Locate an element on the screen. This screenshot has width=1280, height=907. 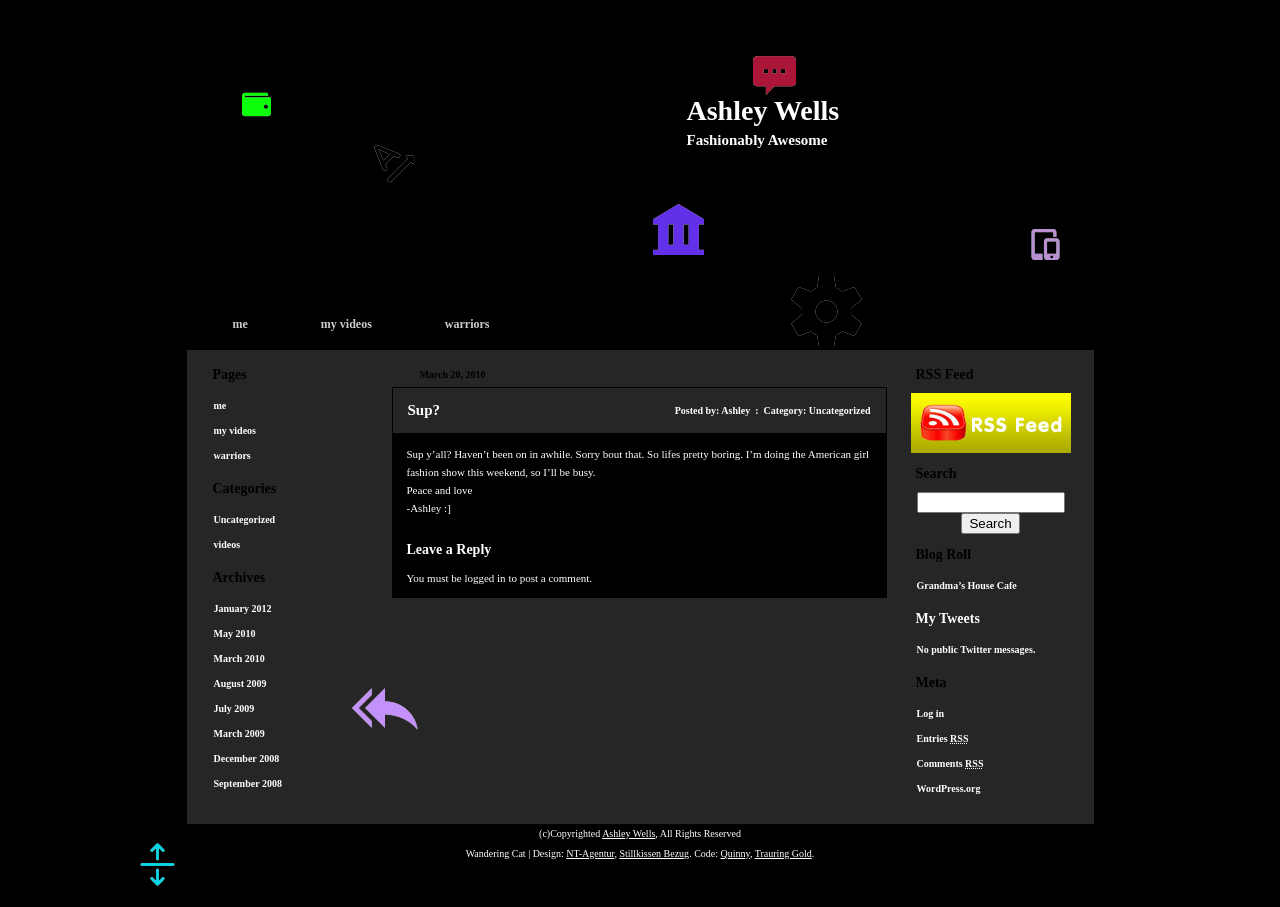
manage connected mobile devices is located at coordinates (1045, 244).